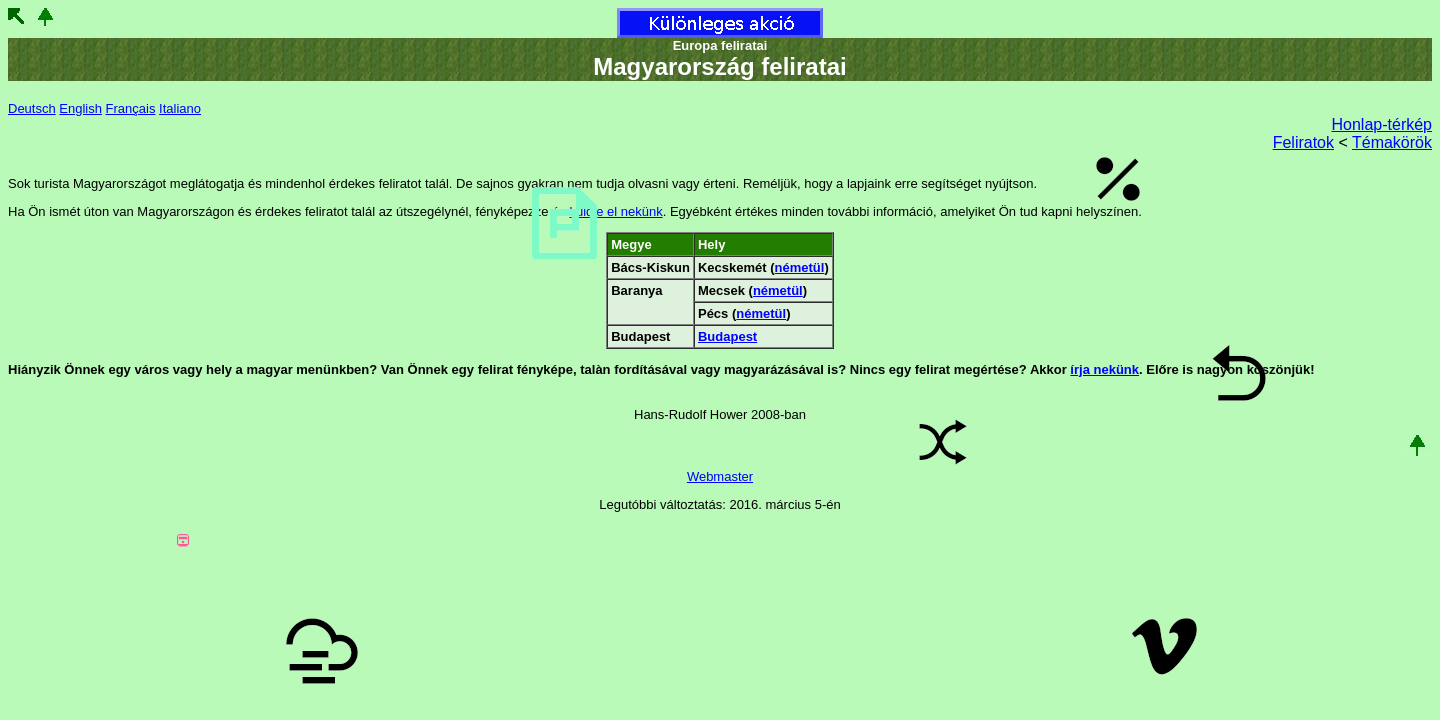  I want to click on open the Vimeo app, so click(1166, 646).